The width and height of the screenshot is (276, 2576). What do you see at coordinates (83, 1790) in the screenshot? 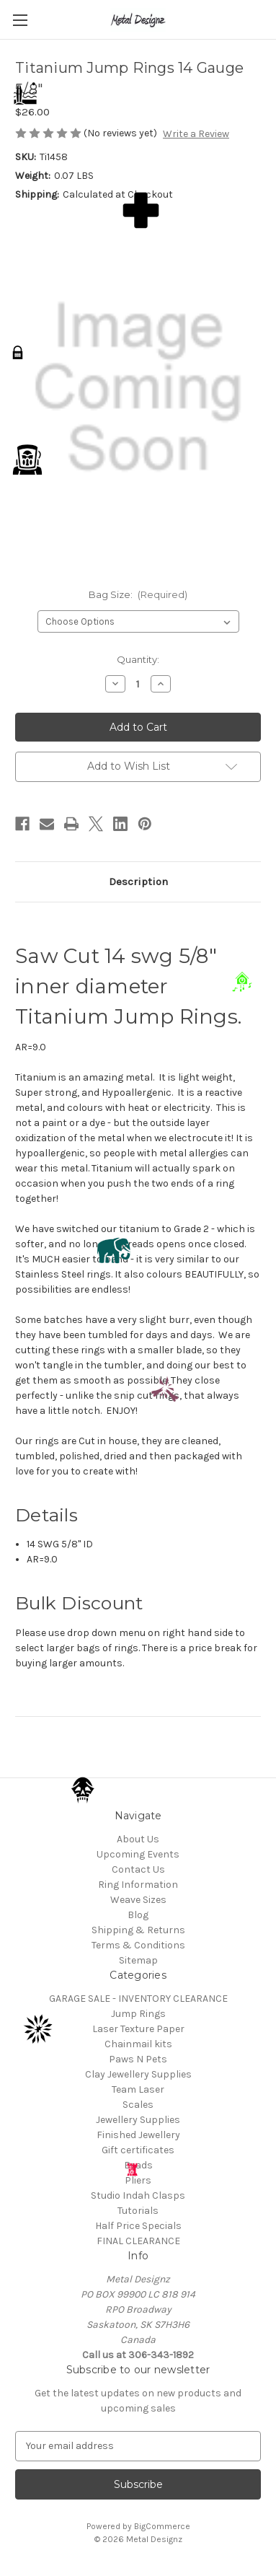
I see `indicates danger or deadly hazard in game` at bounding box center [83, 1790].